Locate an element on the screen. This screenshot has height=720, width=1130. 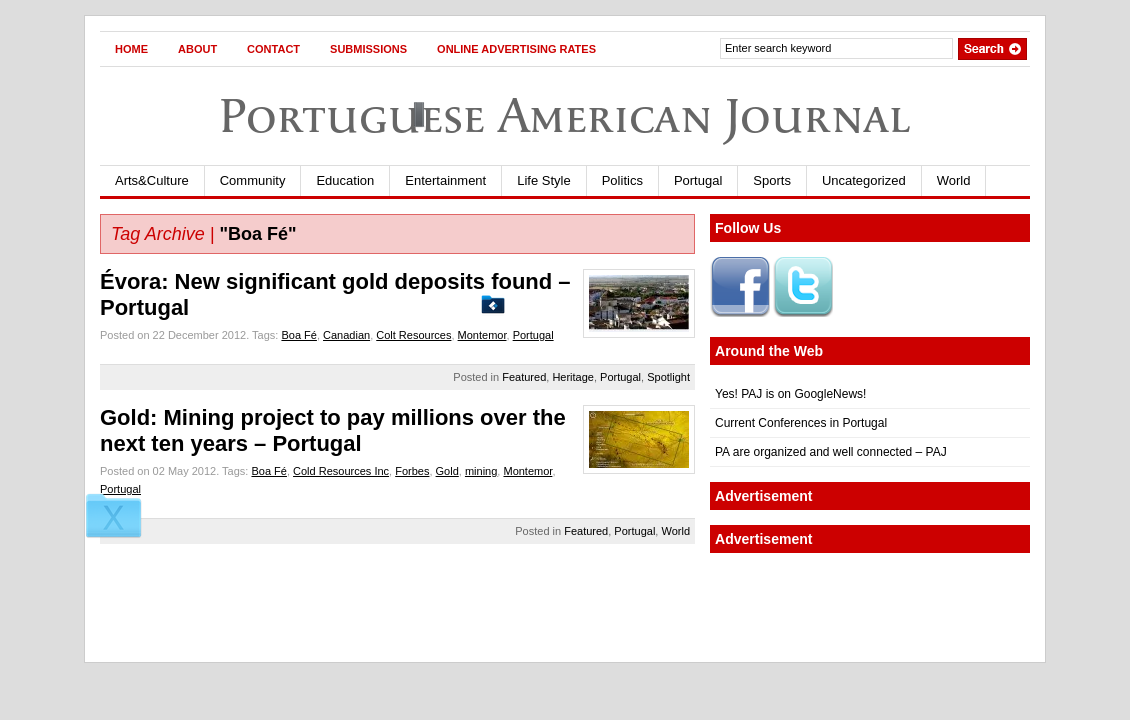
iPod nano device connected is located at coordinates (419, 115).